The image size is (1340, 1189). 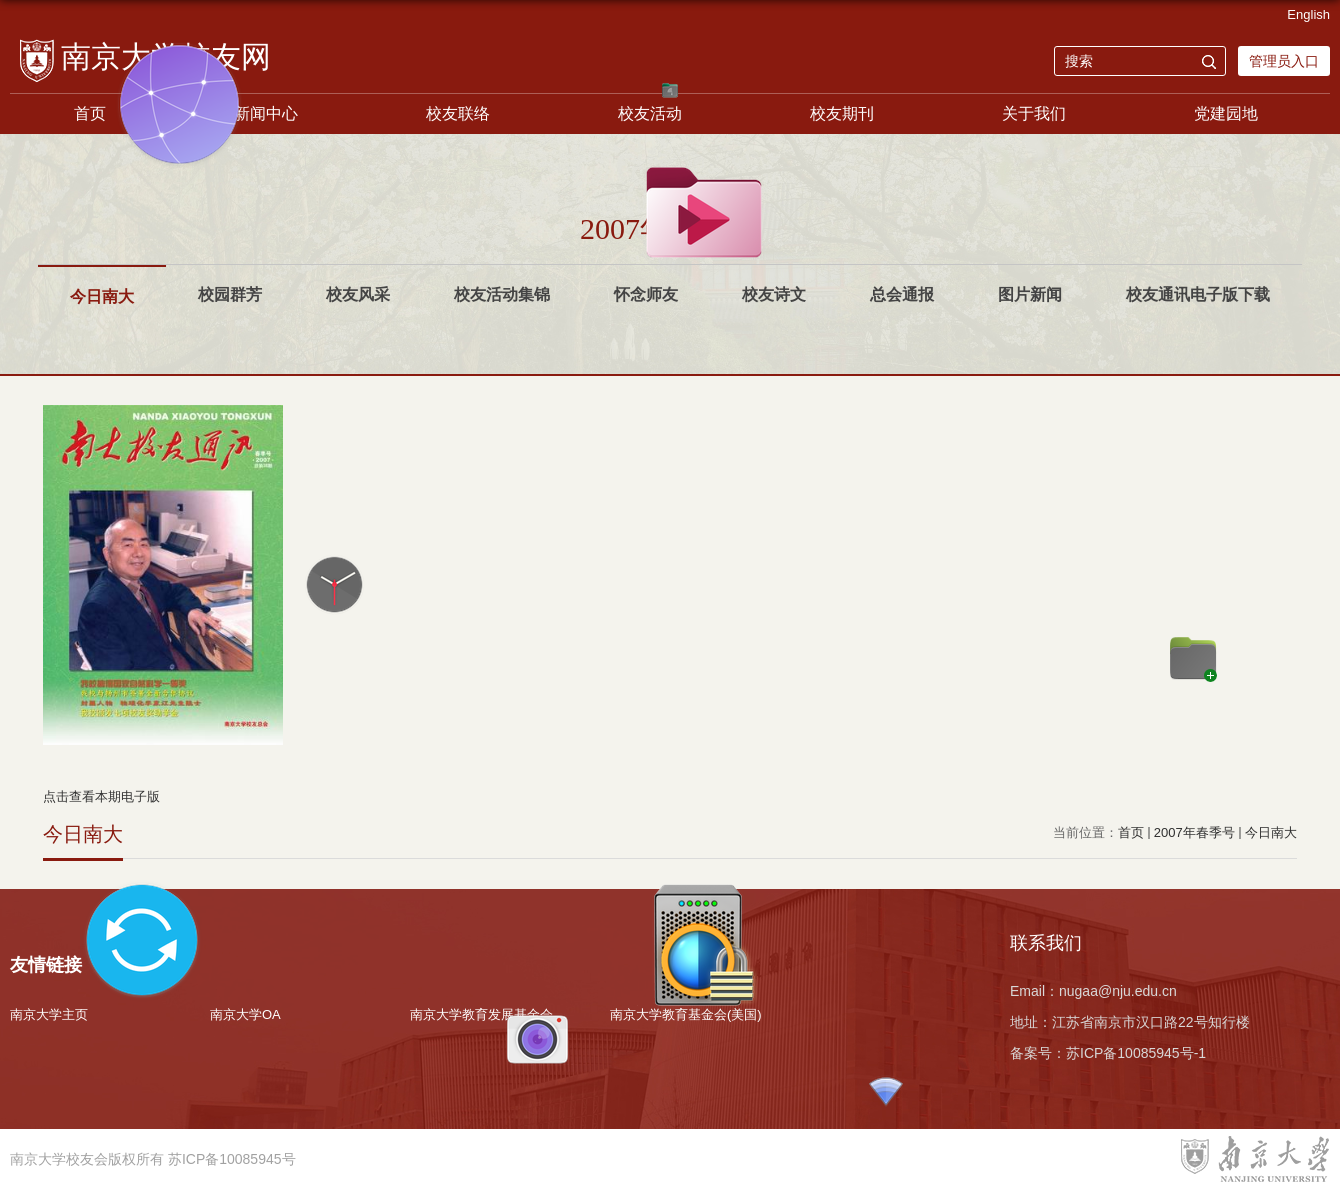 I want to click on indicates file is syncing with shared folder, so click(x=142, y=940).